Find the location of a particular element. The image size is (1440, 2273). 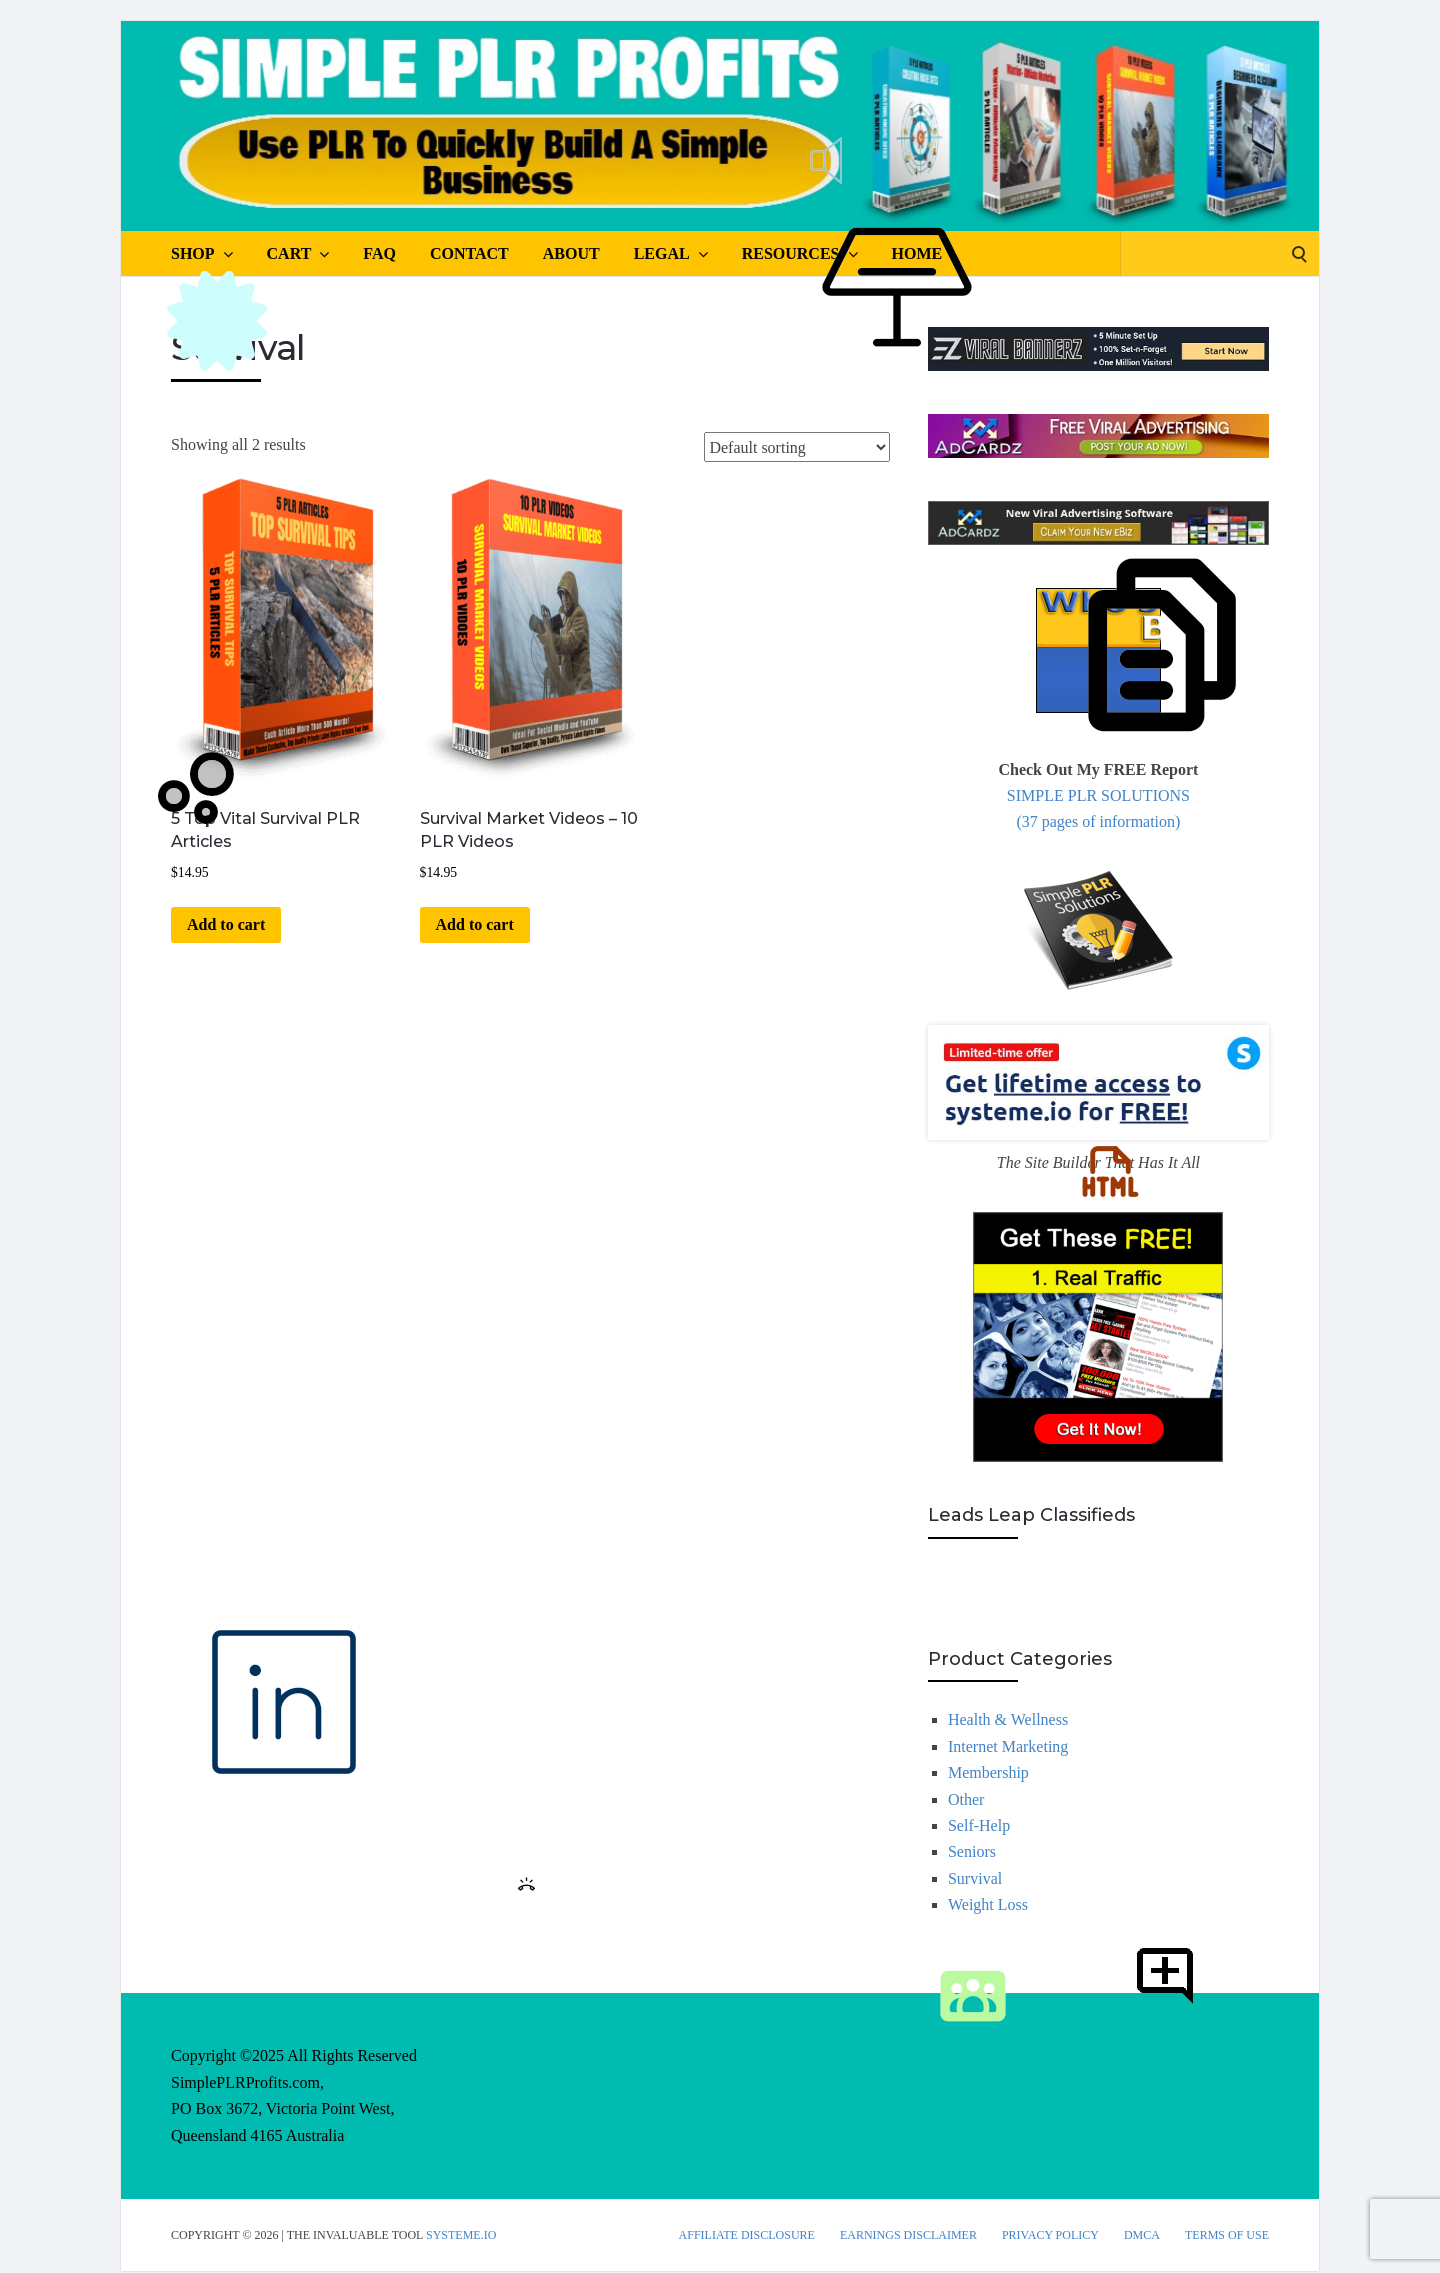

view team or group members is located at coordinates (973, 1996).